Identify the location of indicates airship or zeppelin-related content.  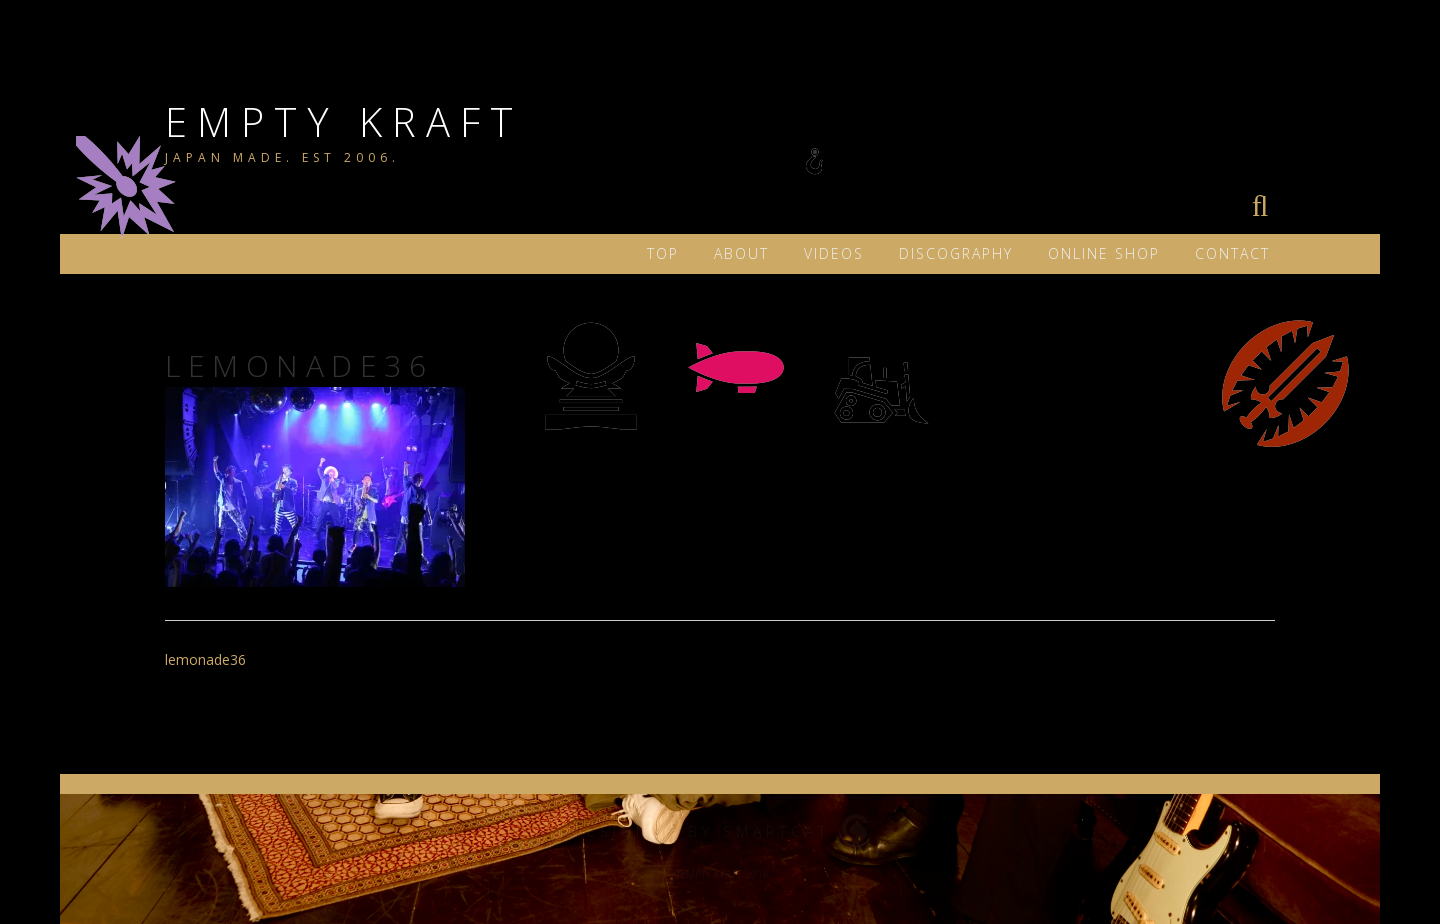
(736, 368).